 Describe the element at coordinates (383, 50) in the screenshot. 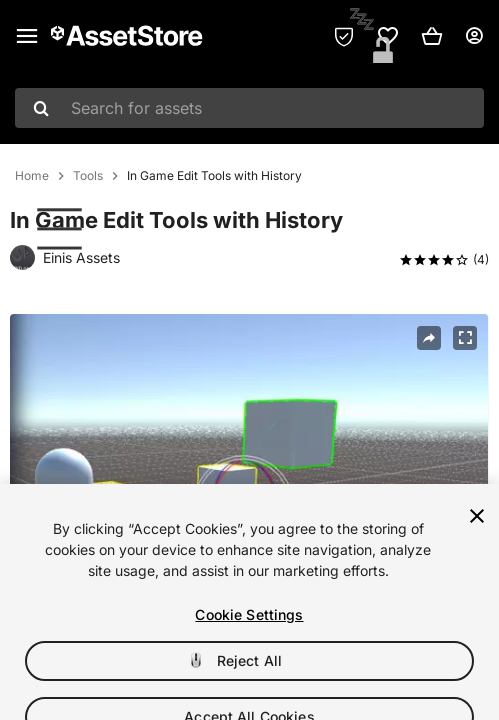

I see `indicates unlocked or editable state` at that location.